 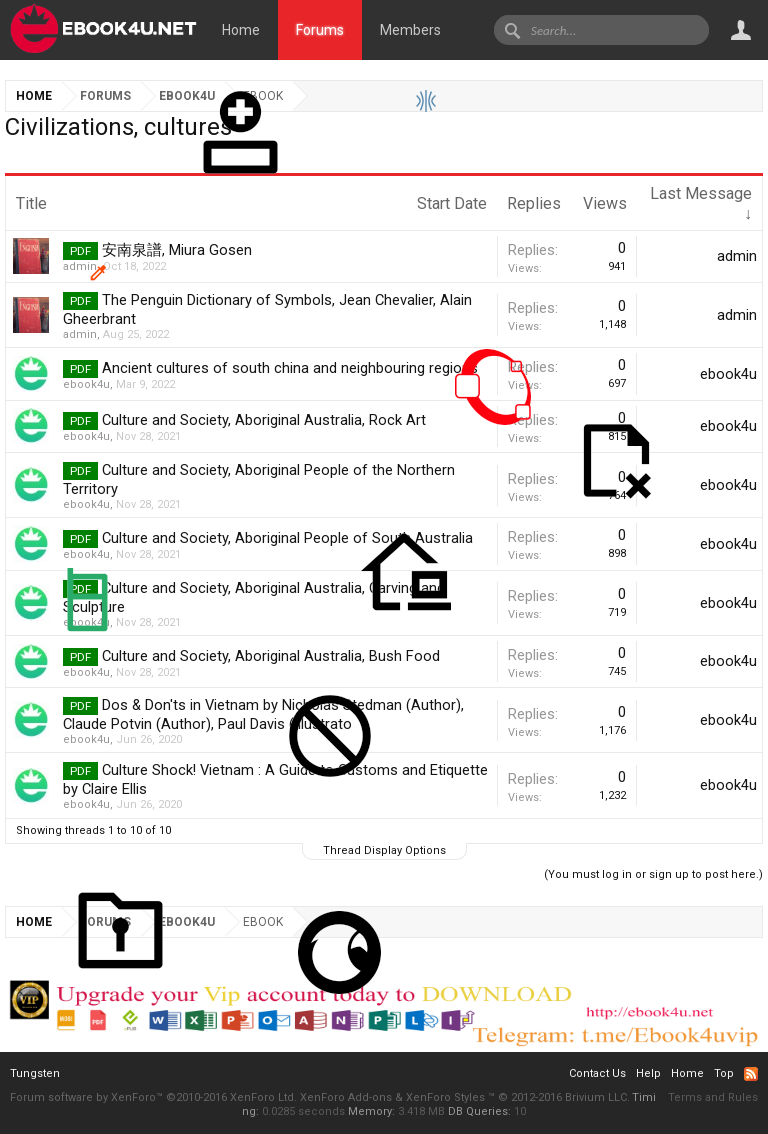 What do you see at coordinates (87, 602) in the screenshot?
I see `access mobile device settings` at bounding box center [87, 602].